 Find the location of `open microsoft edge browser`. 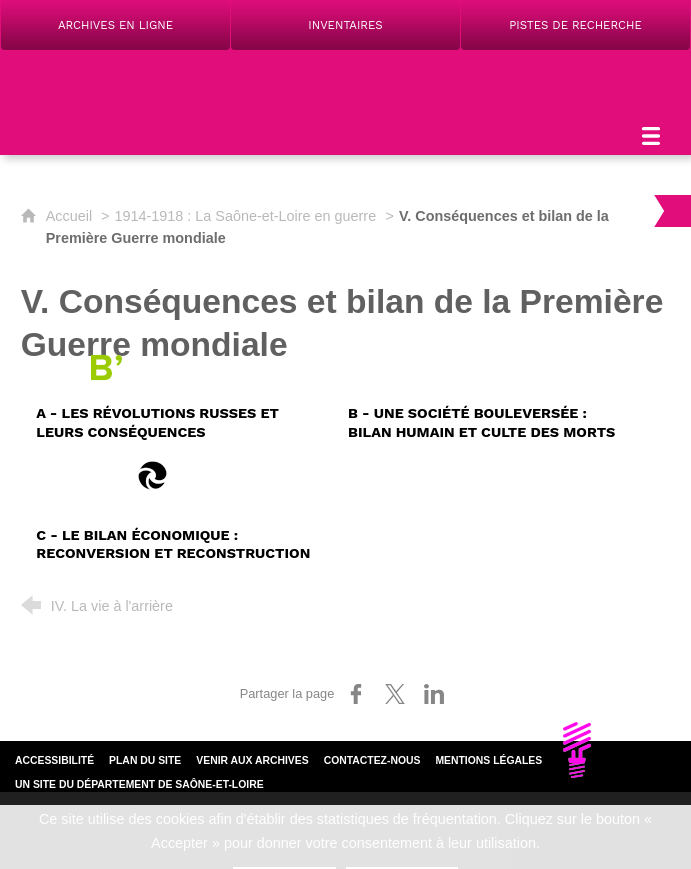

open microsoft edge browser is located at coordinates (152, 475).